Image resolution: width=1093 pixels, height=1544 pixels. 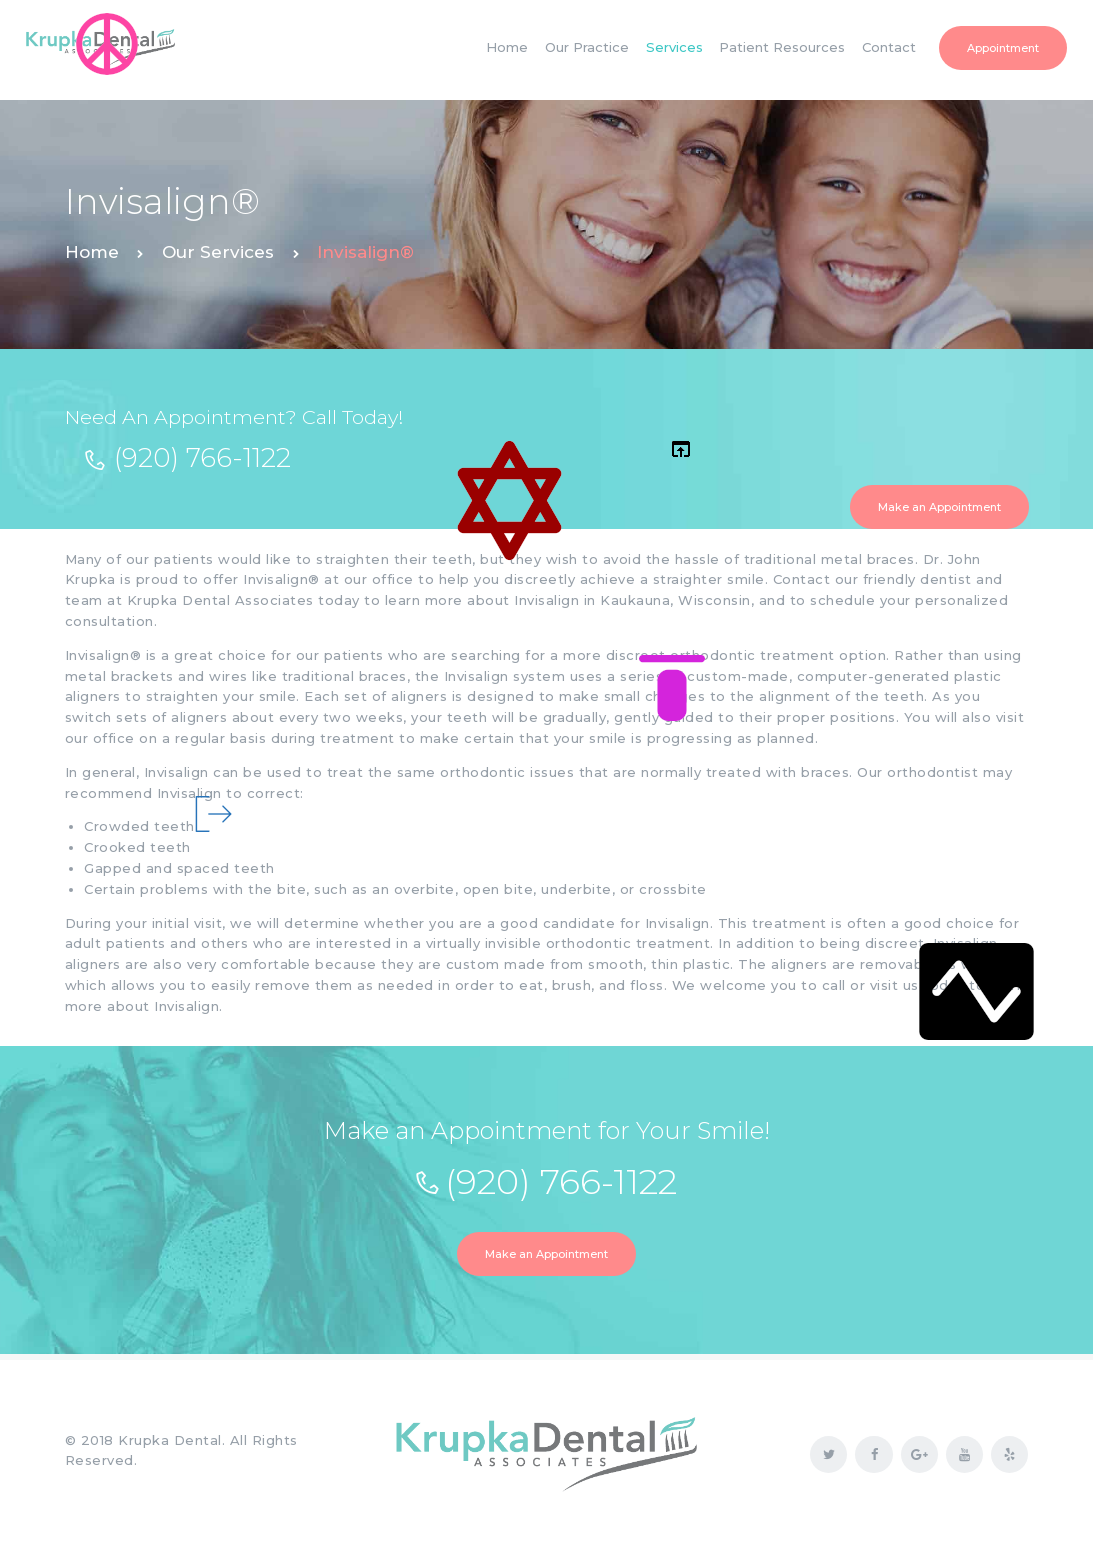 I want to click on sign out of your account, so click(x=212, y=814).